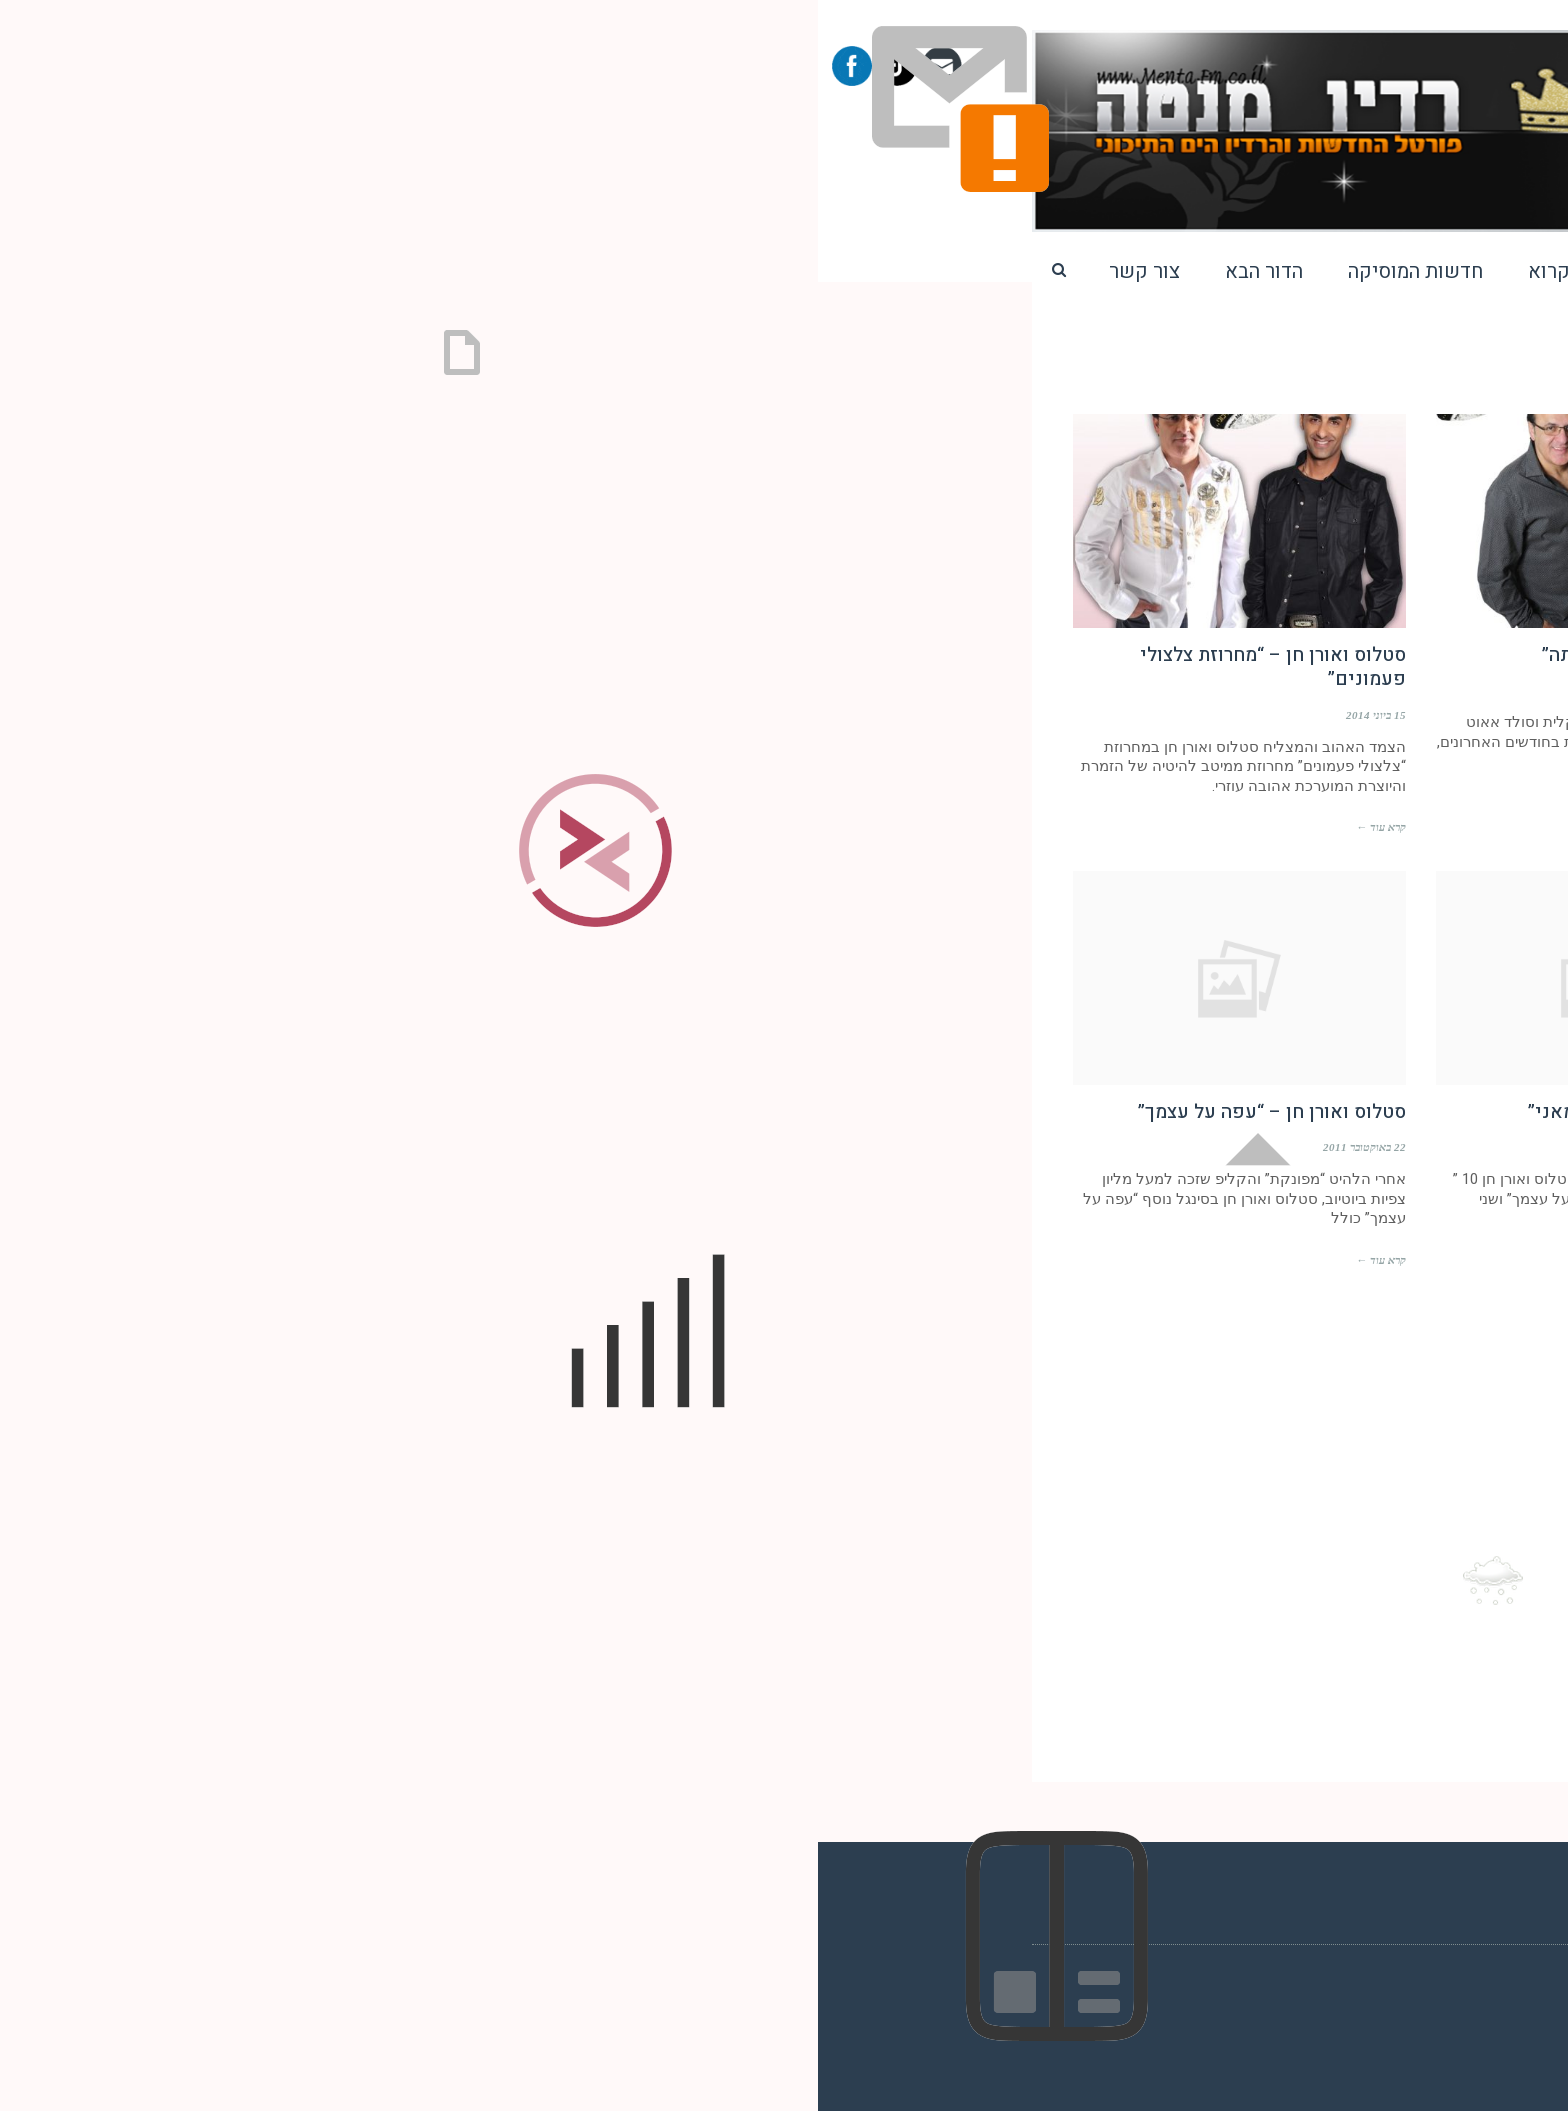  What do you see at coordinates (462, 351) in the screenshot?
I see `open the documents folder` at bounding box center [462, 351].